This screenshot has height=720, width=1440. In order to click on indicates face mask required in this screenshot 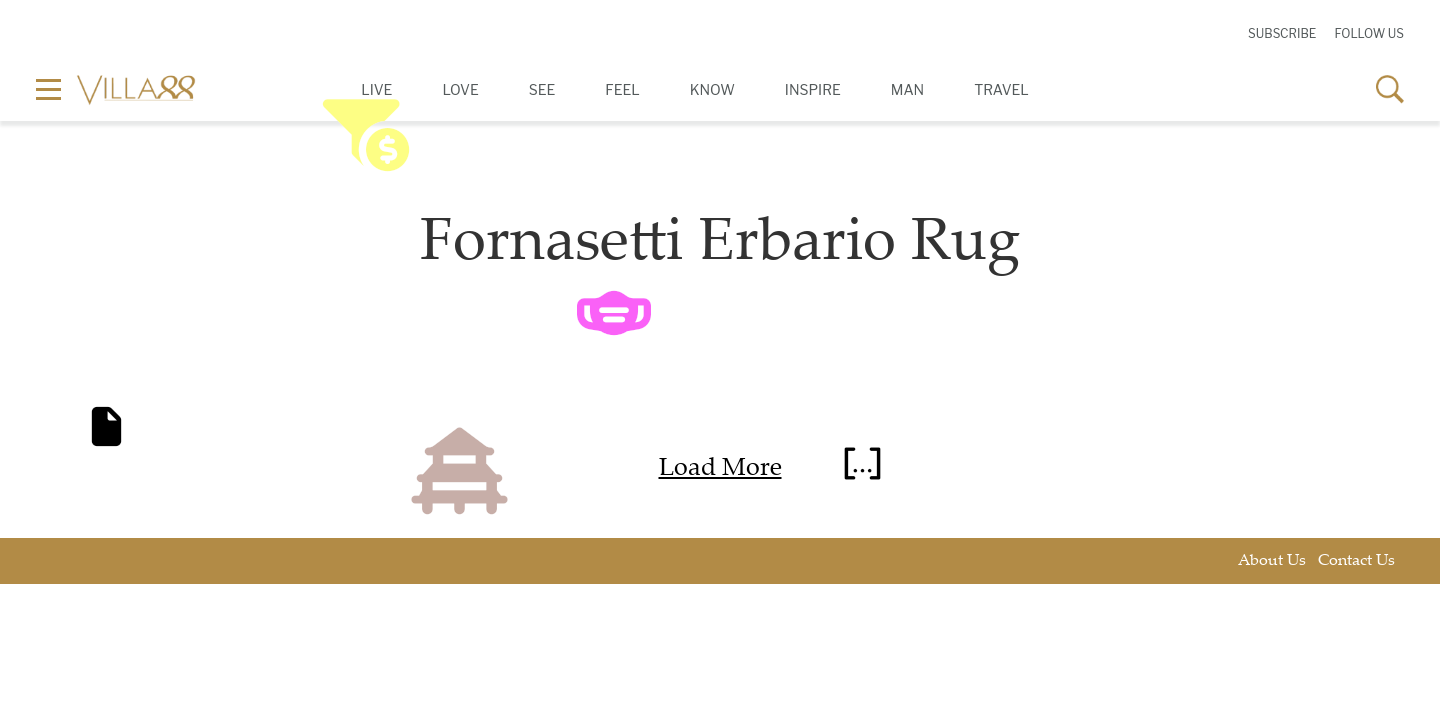, I will do `click(614, 313)`.